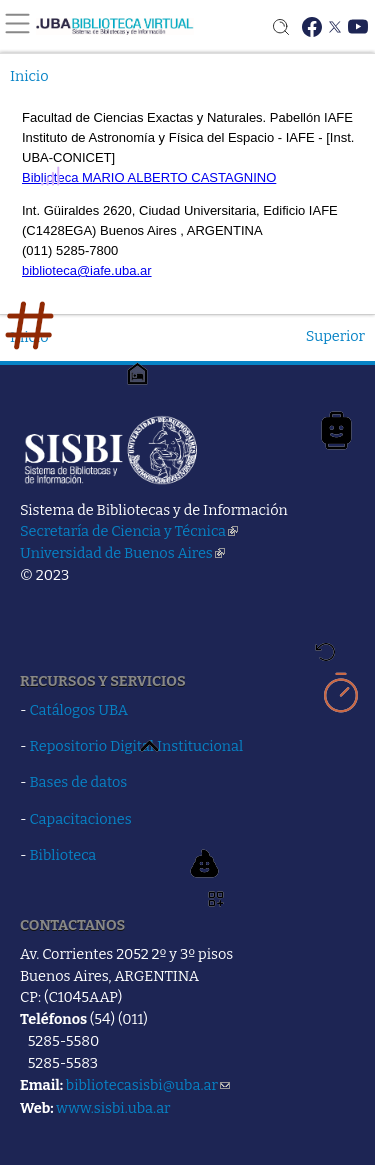 The image size is (375, 1165). What do you see at coordinates (341, 694) in the screenshot?
I see `start or set a timer` at bounding box center [341, 694].